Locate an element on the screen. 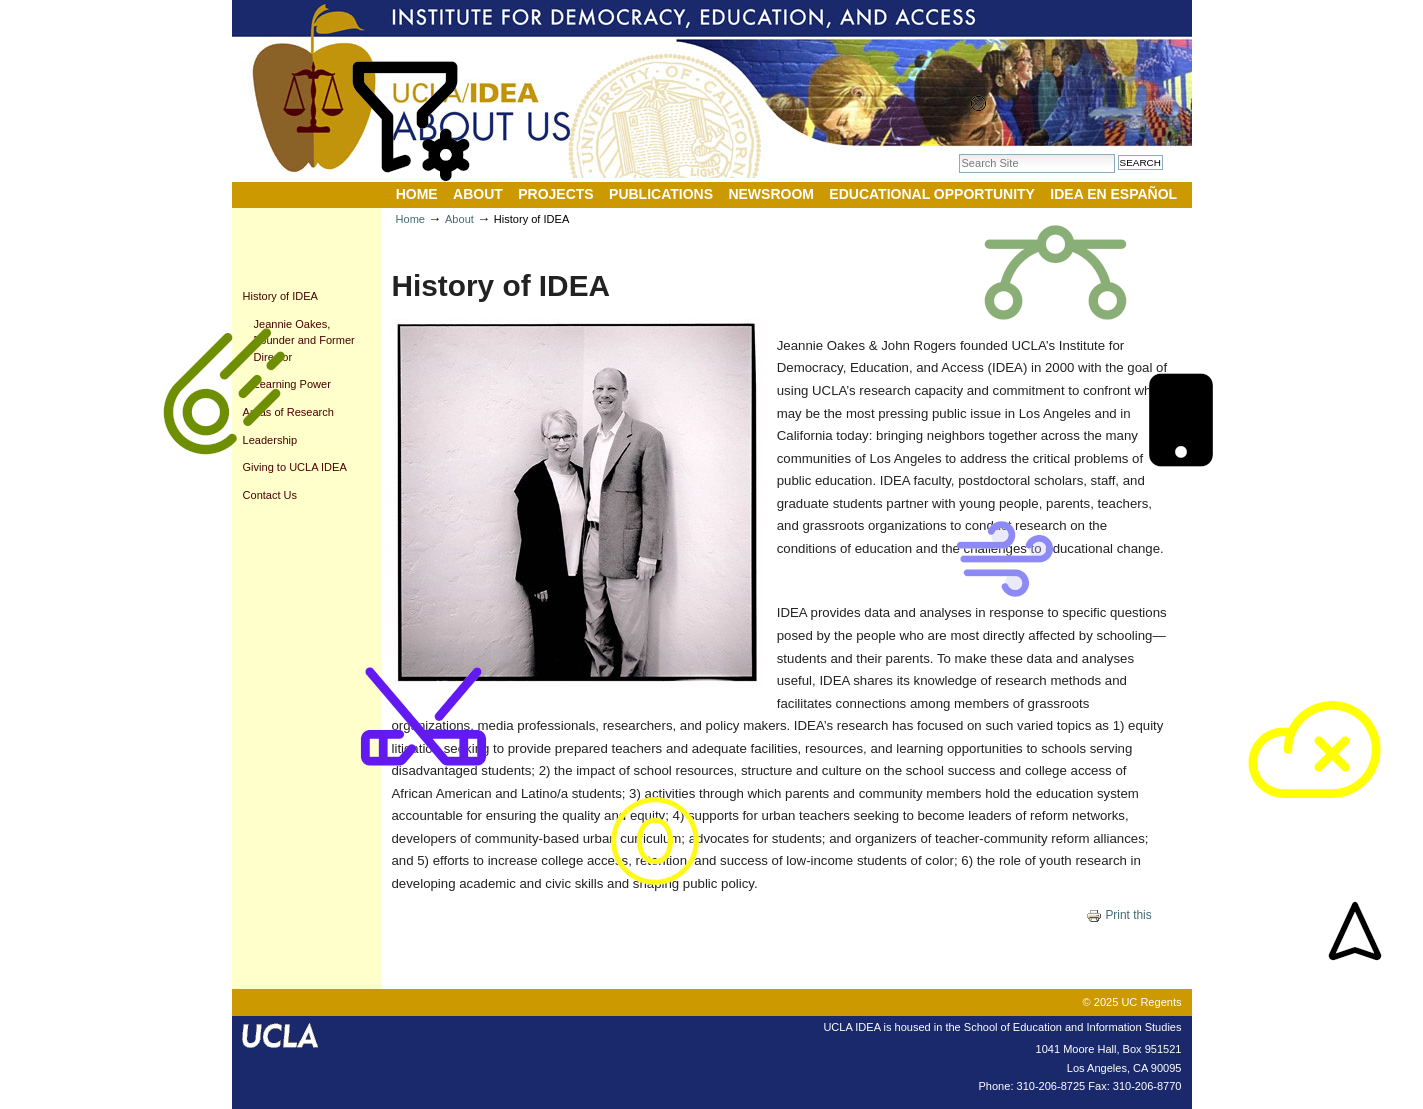 This screenshot has width=1423, height=1109. indicates a trending or viral item is located at coordinates (224, 393).